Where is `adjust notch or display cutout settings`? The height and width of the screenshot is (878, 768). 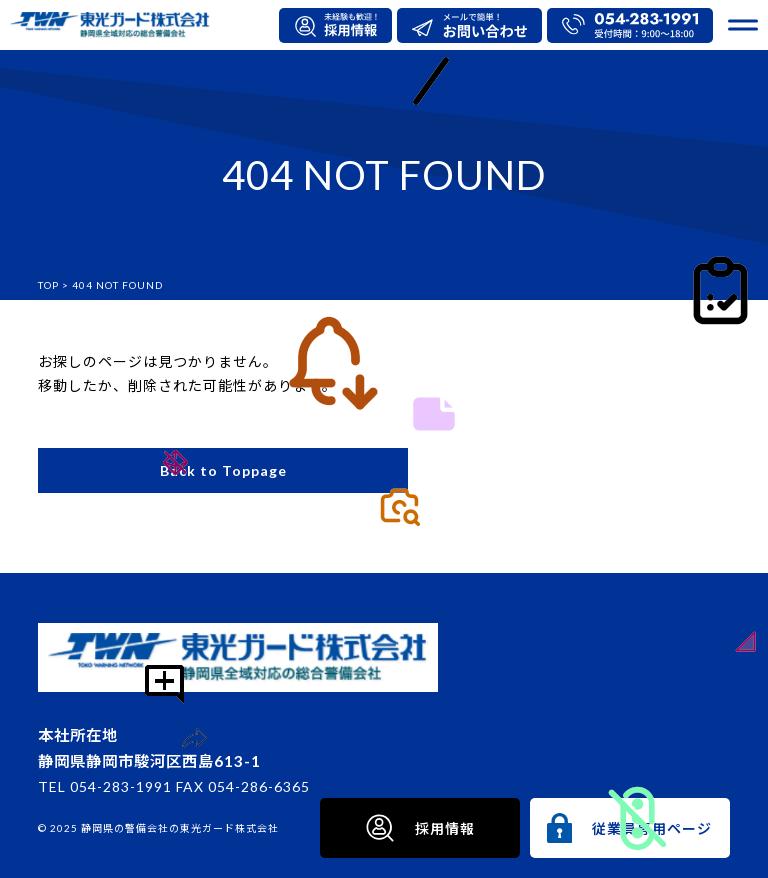 adjust notch or display cutout settings is located at coordinates (747, 643).